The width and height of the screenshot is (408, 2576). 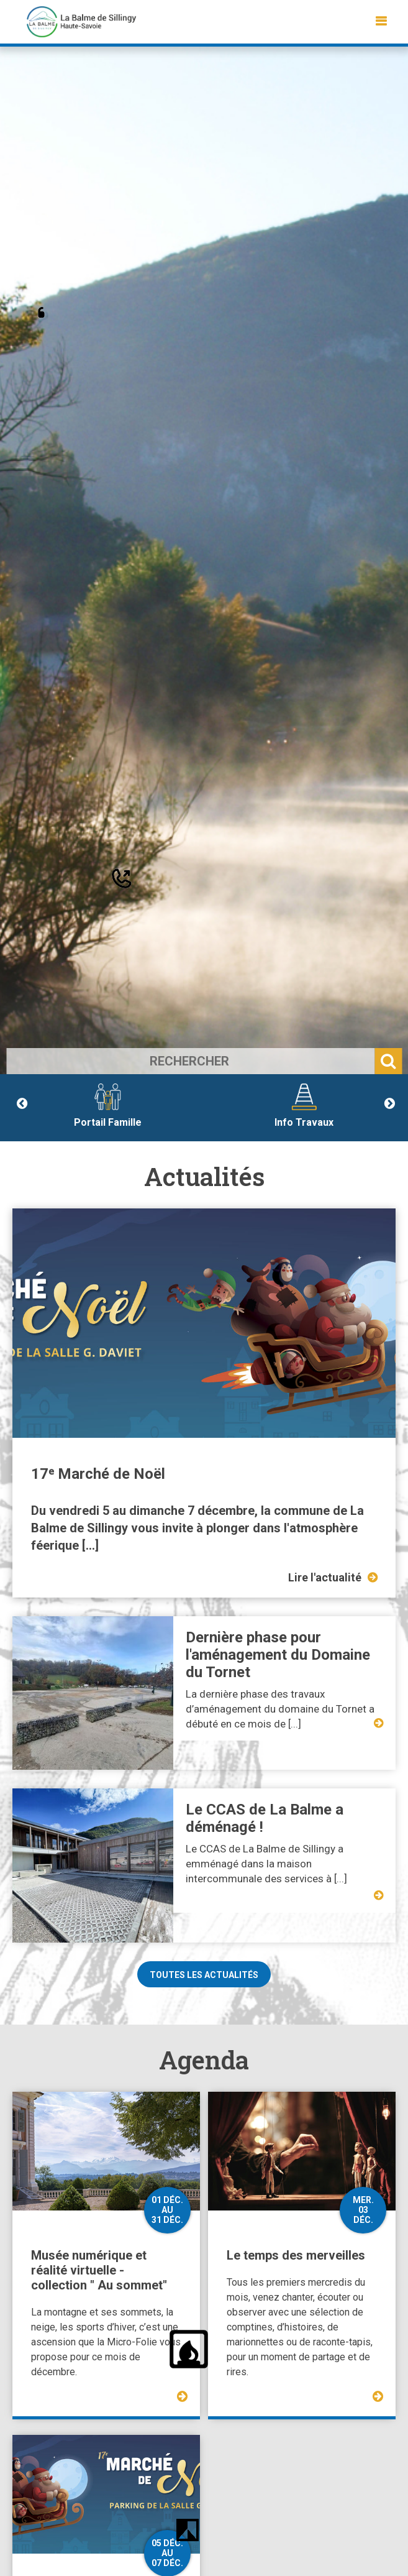 What do you see at coordinates (122, 878) in the screenshot?
I see `make an outgoing call` at bounding box center [122, 878].